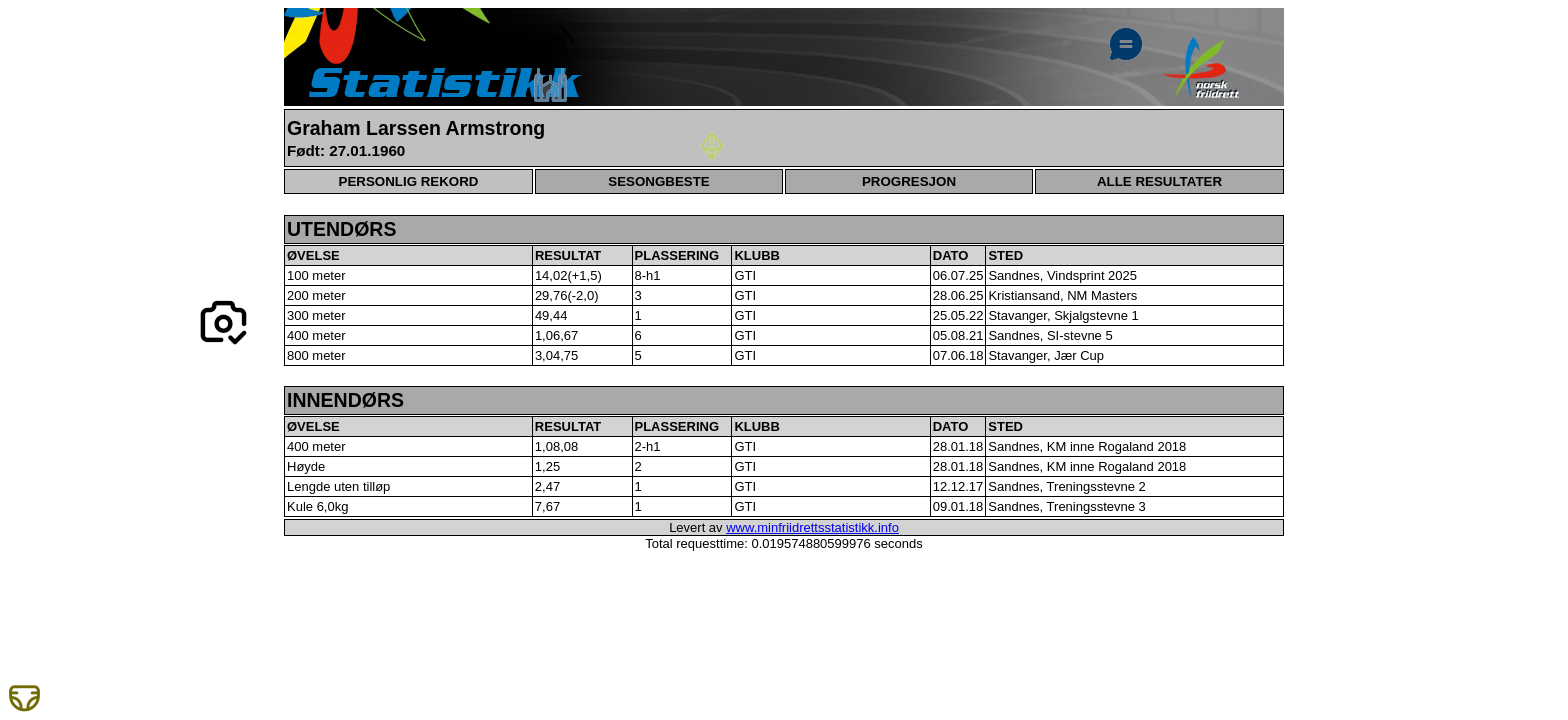 The image size is (1568, 720). What do you see at coordinates (550, 85) in the screenshot?
I see `locate nearby synagogues on a map` at bounding box center [550, 85].